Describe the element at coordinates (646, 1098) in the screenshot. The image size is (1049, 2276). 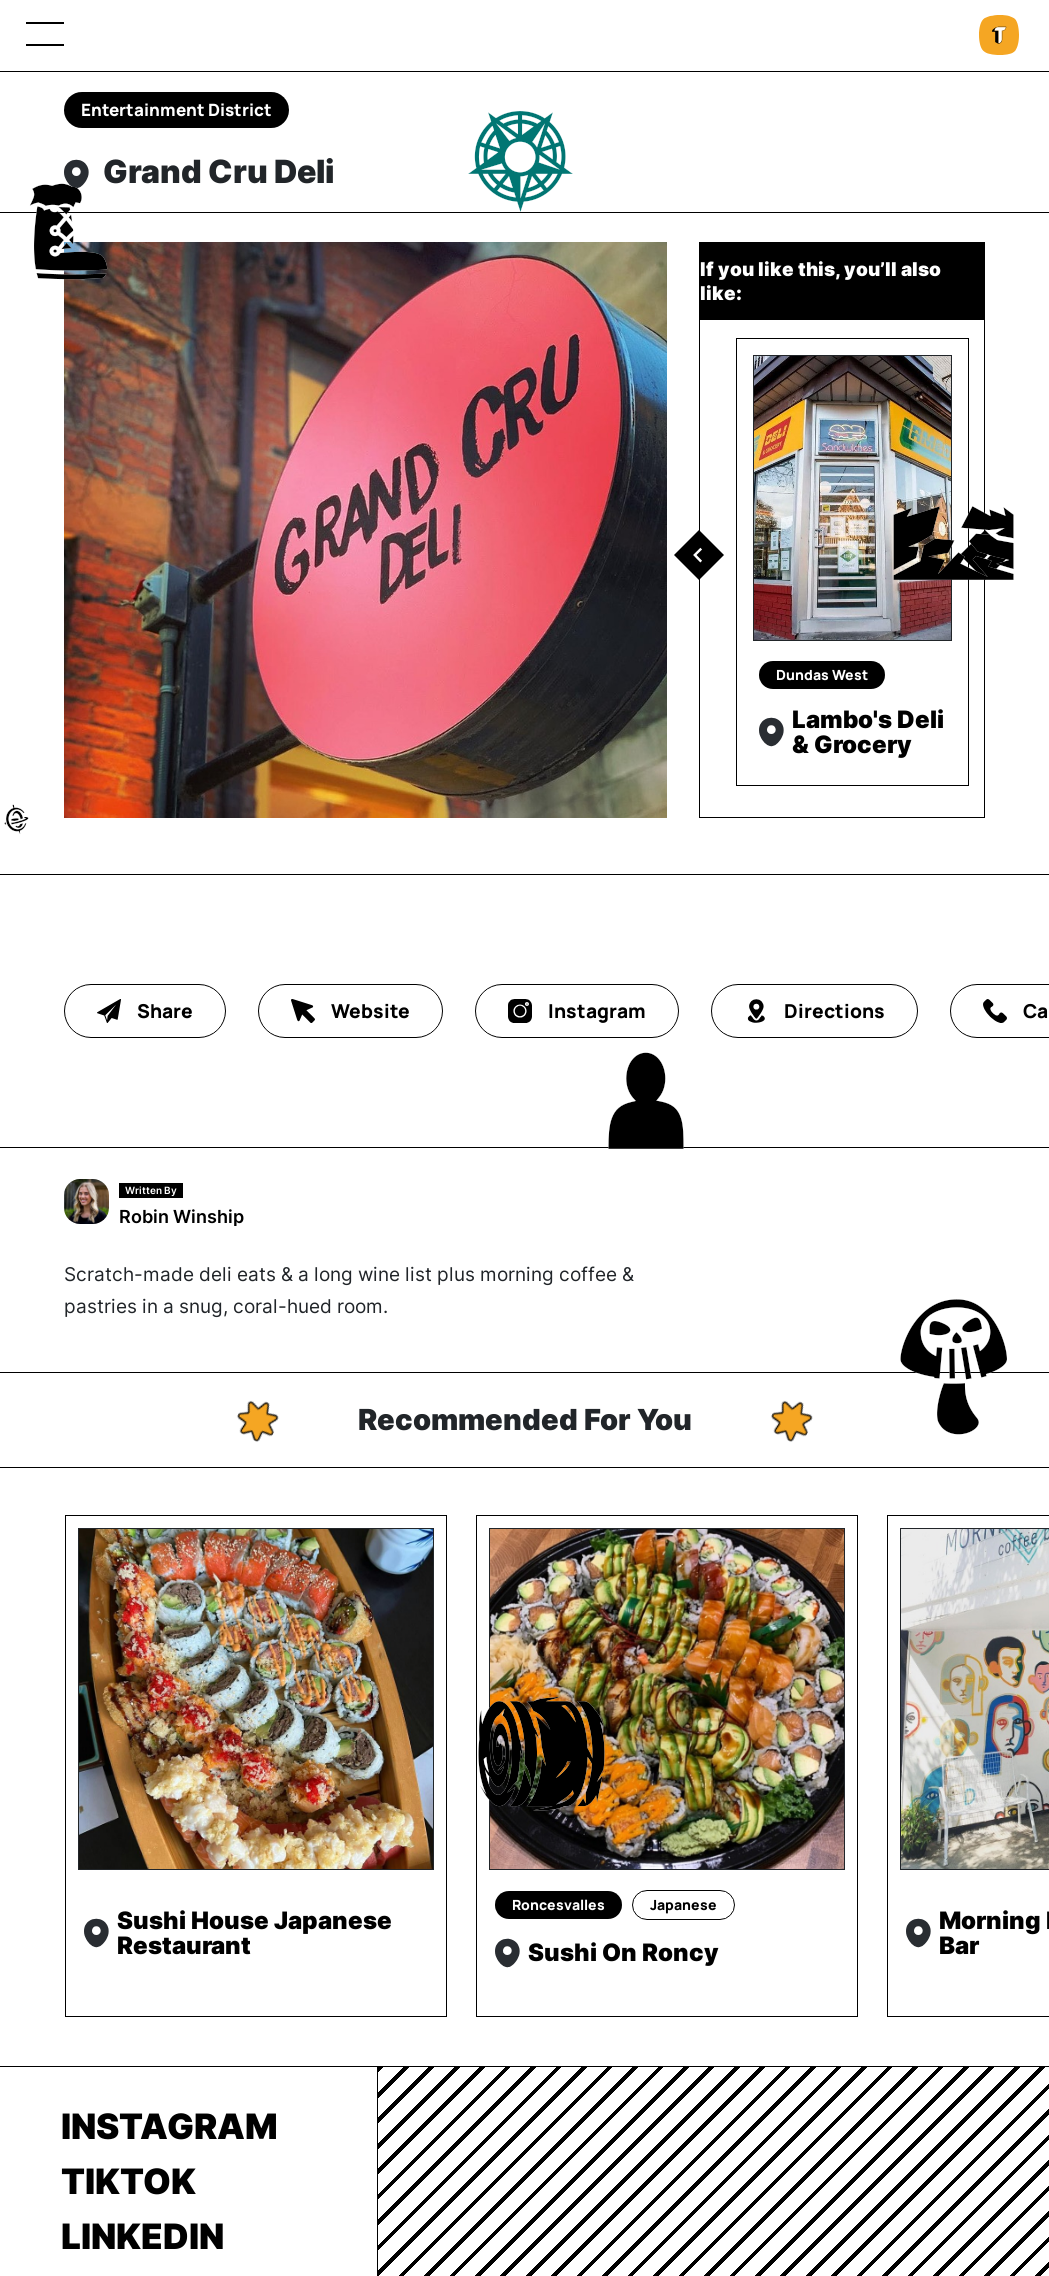
I see `view your character profile` at that location.